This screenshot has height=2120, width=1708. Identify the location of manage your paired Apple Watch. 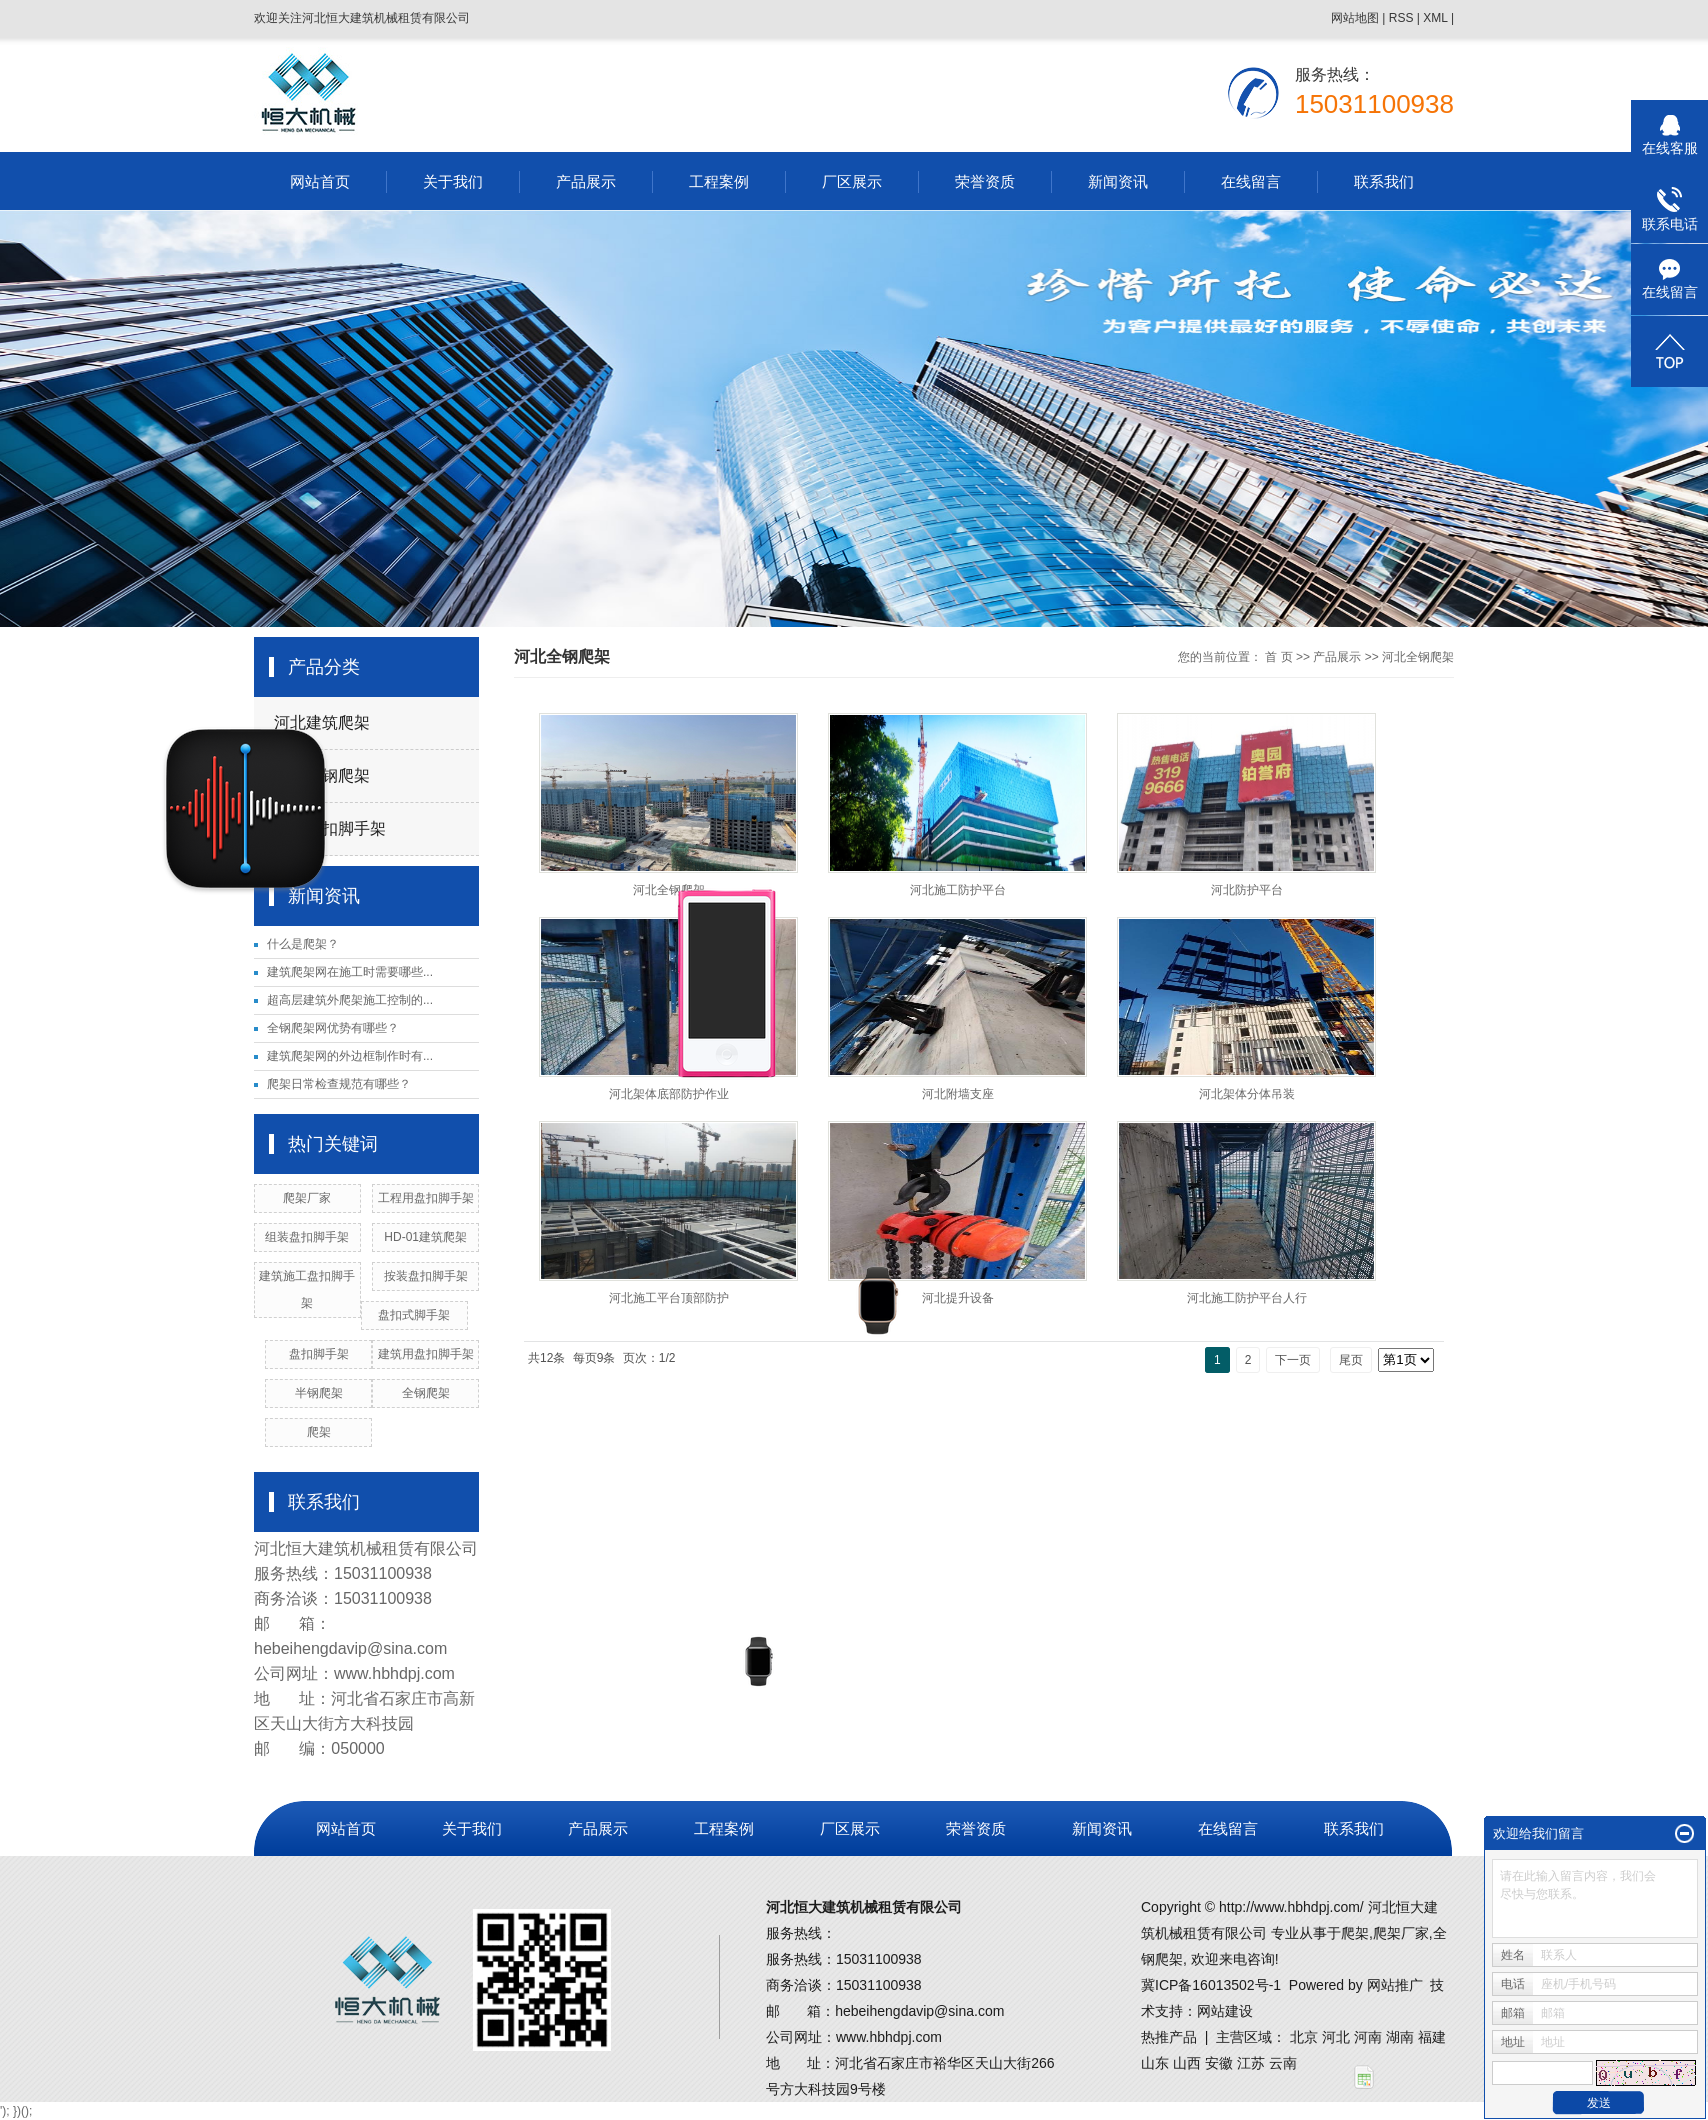
(877, 1300).